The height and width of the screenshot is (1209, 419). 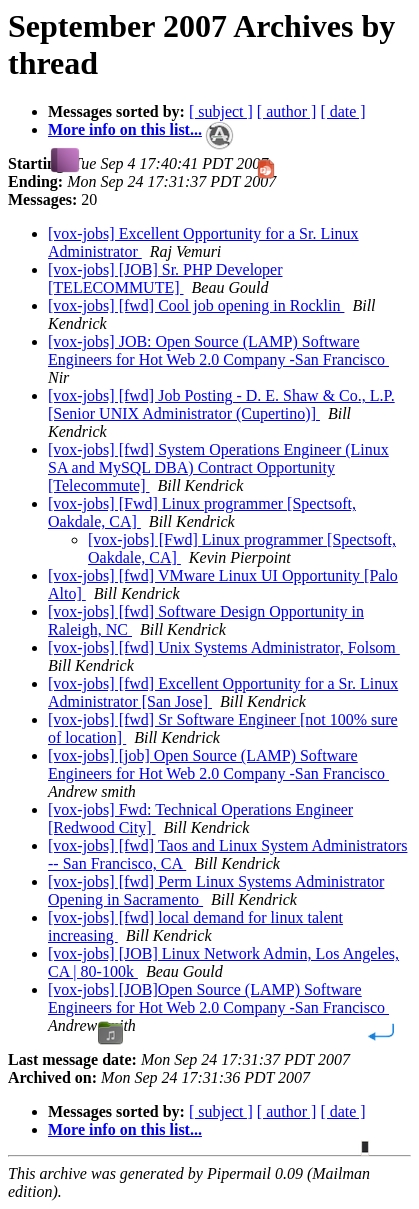 What do you see at coordinates (219, 135) in the screenshot?
I see `open the software update manager` at bounding box center [219, 135].